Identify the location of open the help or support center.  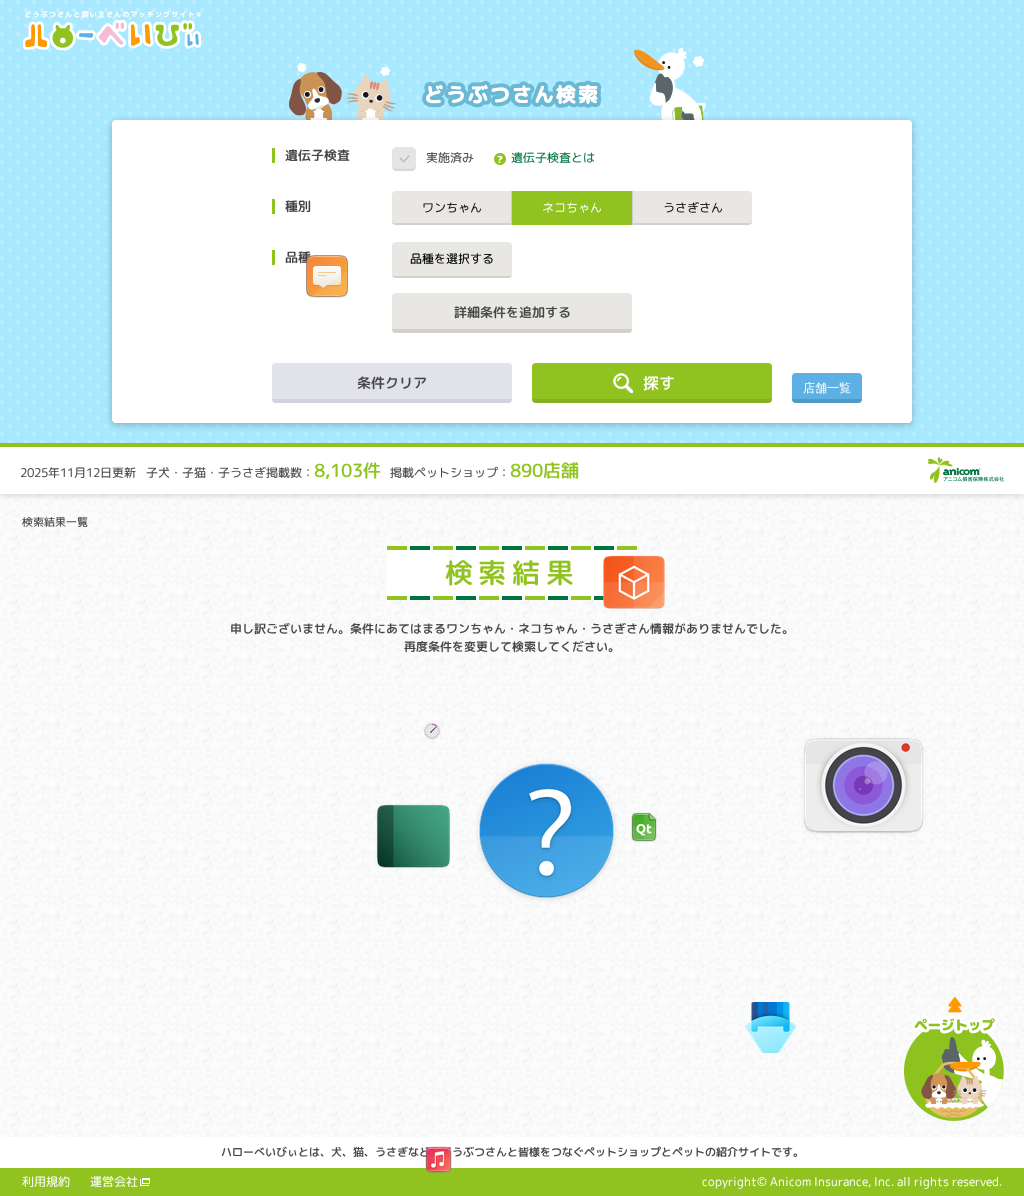
(546, 830).